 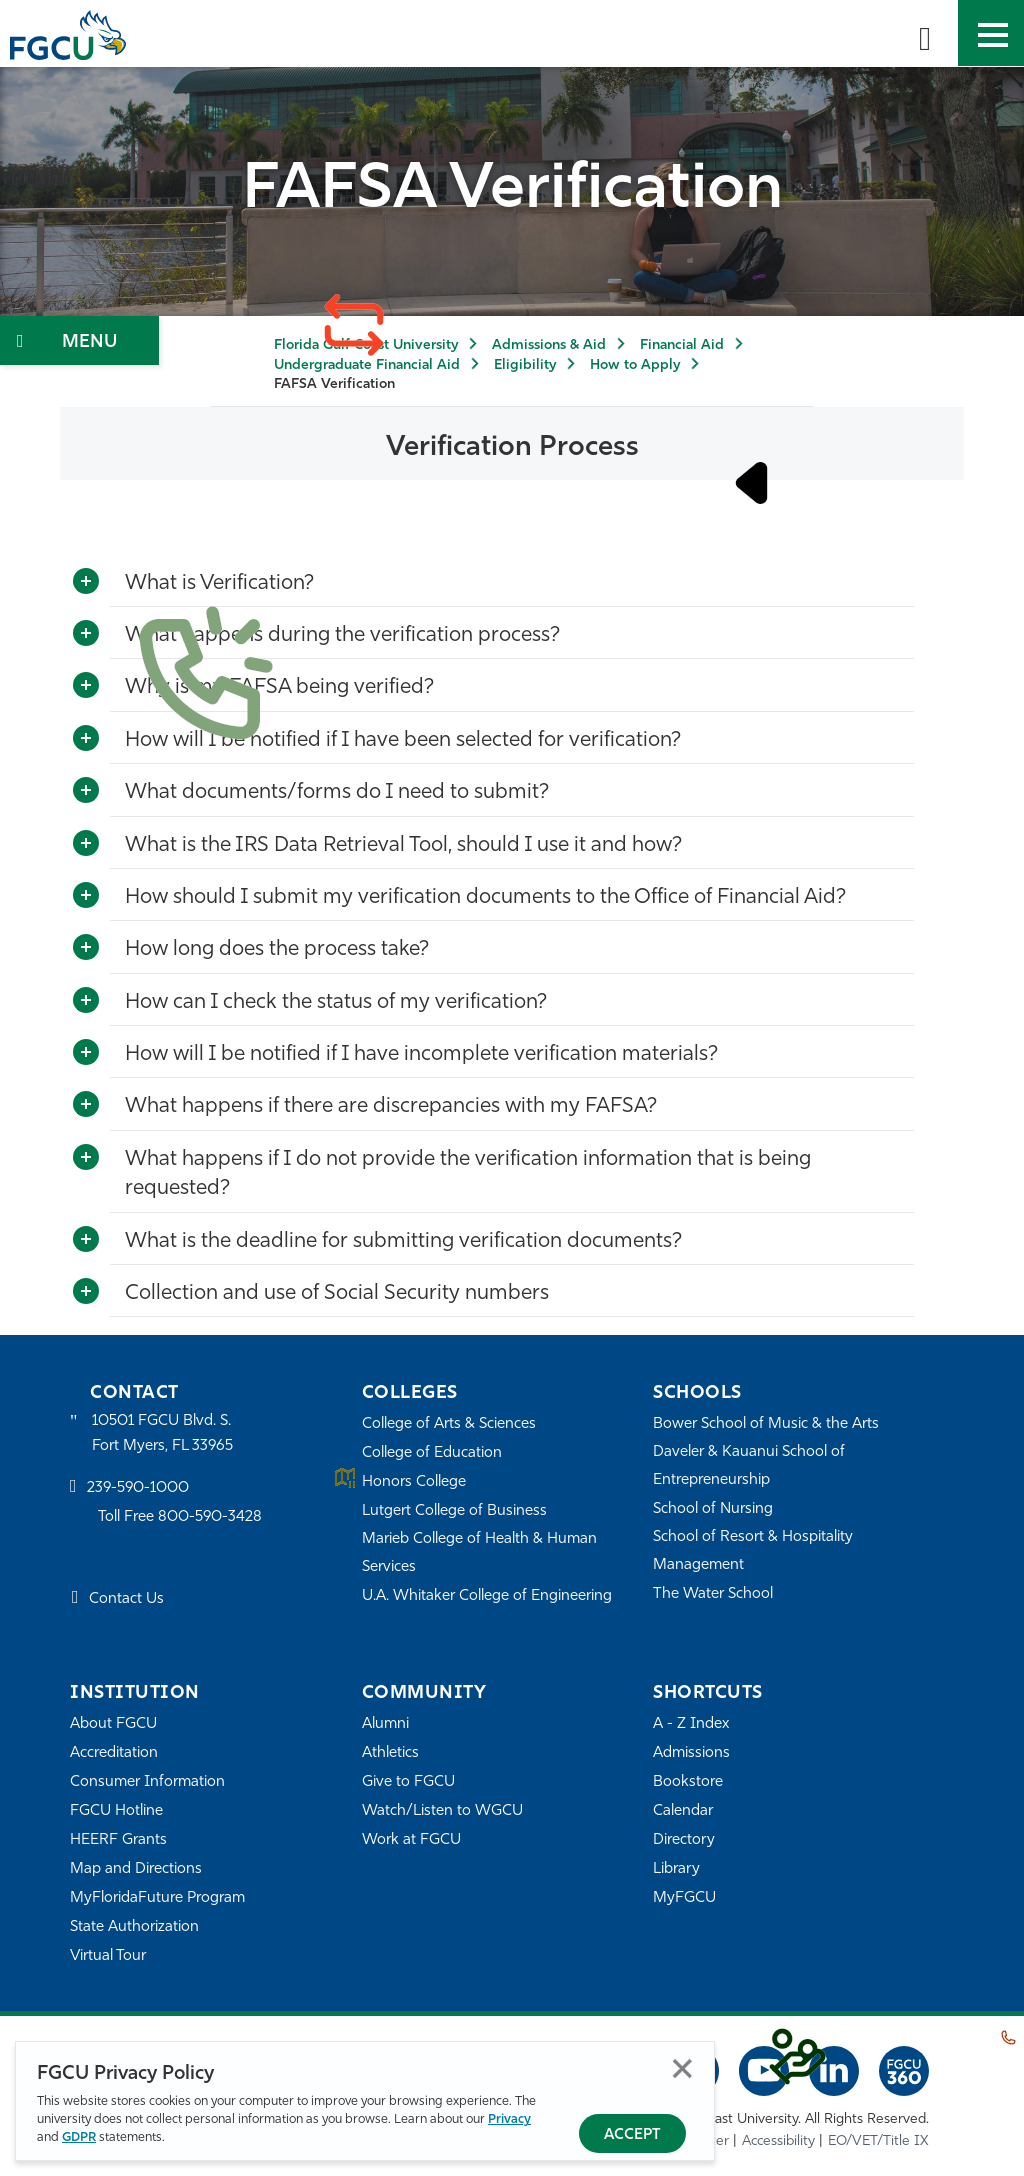 What do you see at coordinates (755, 483) in the screenshot?
I see `go back to the previous screen` at bounding box center [755, 483].